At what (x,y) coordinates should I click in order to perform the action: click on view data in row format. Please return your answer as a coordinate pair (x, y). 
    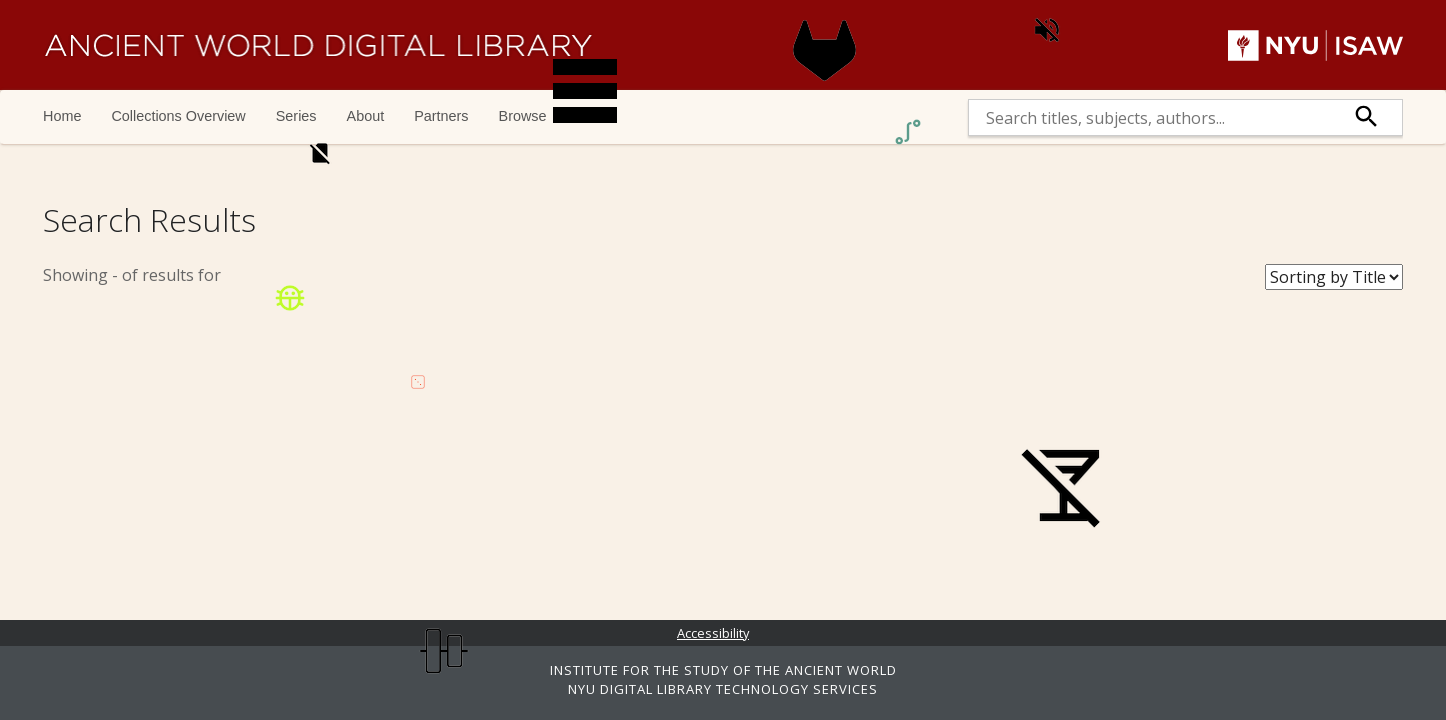
    Looking at the image, I should click on (585, 91).